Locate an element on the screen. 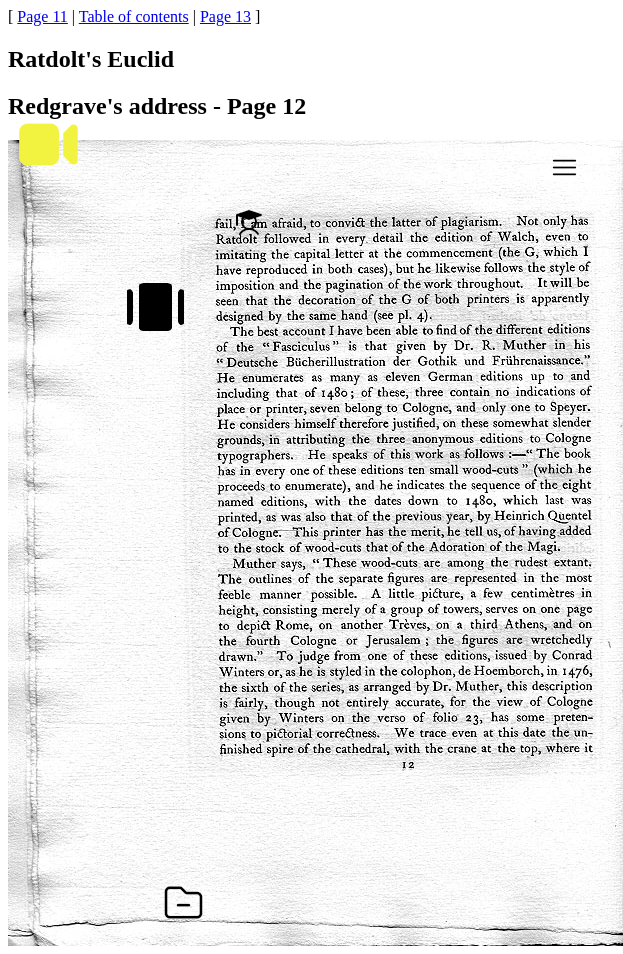  view student profile or account is located at coordinates (249, 223).